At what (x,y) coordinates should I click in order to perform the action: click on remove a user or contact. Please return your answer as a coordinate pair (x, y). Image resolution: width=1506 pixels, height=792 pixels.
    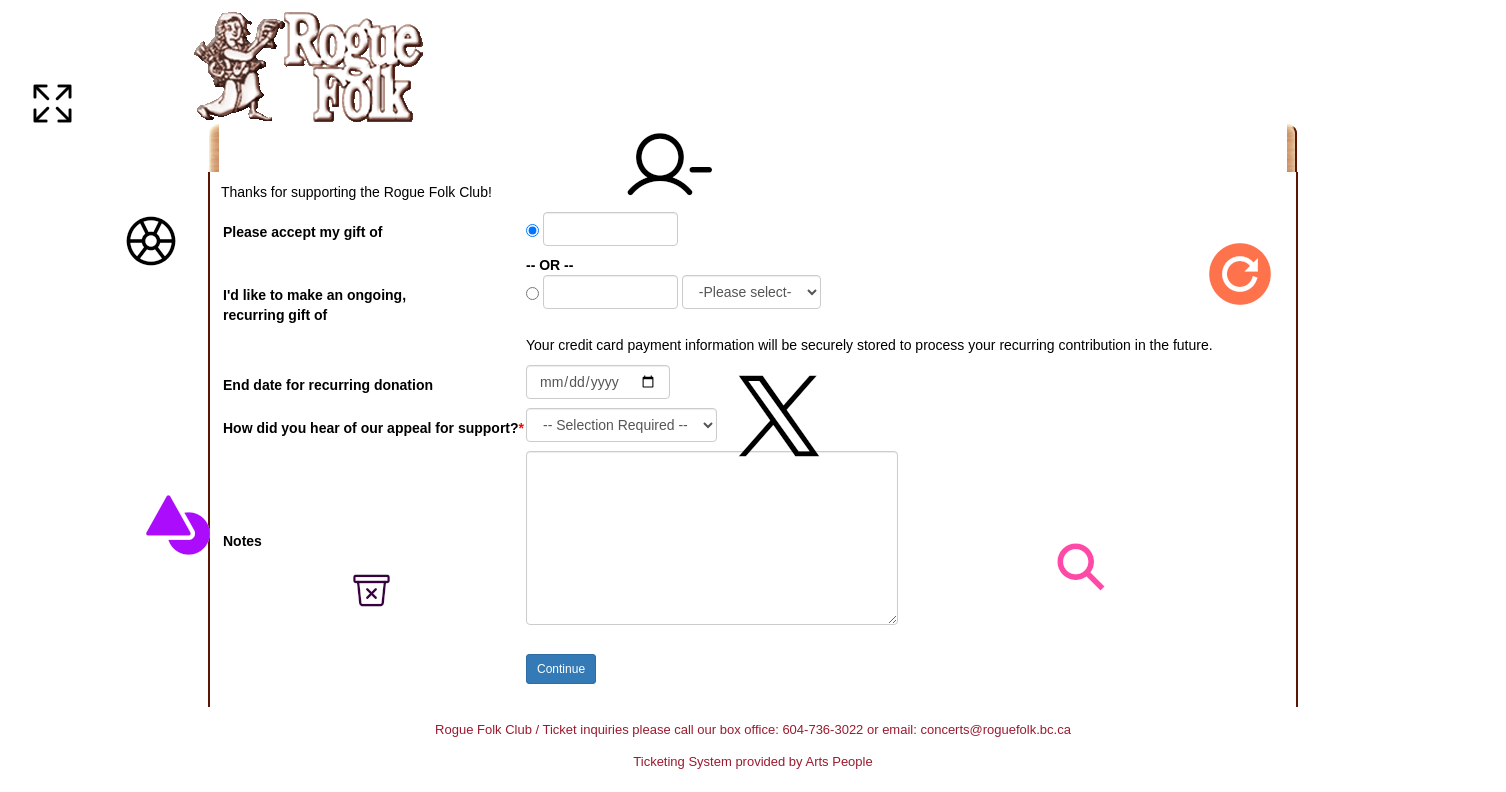
    Looking at the image, I should click on (667, 167).